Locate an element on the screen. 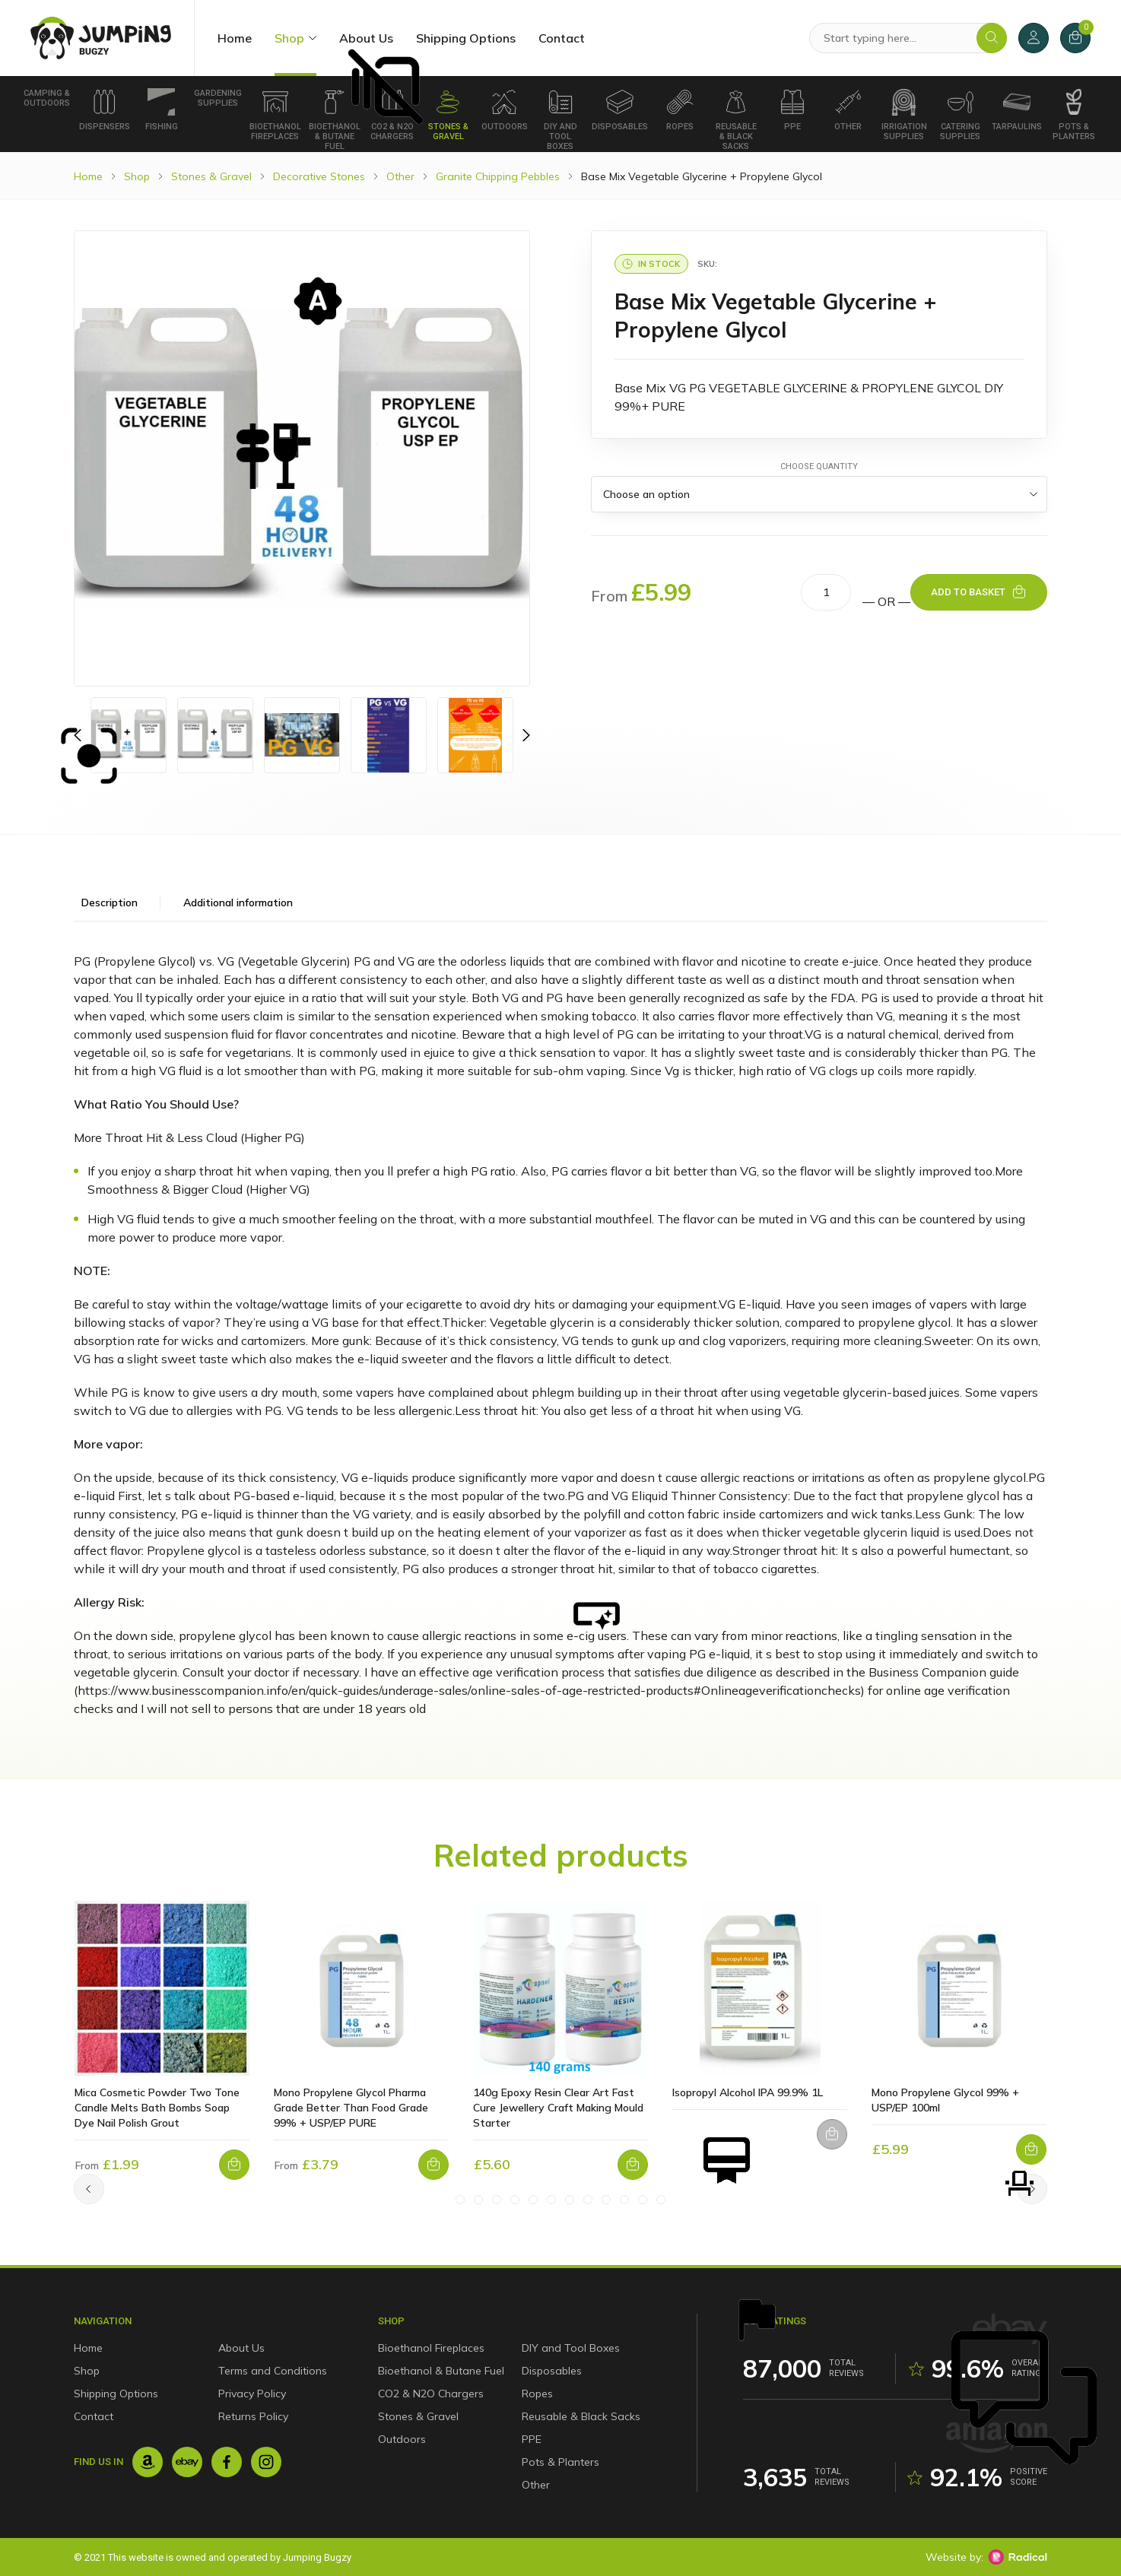 The width and height of the screenshot is (1121, 2576). view discussion thread is located at coordinates (1024, 2397).